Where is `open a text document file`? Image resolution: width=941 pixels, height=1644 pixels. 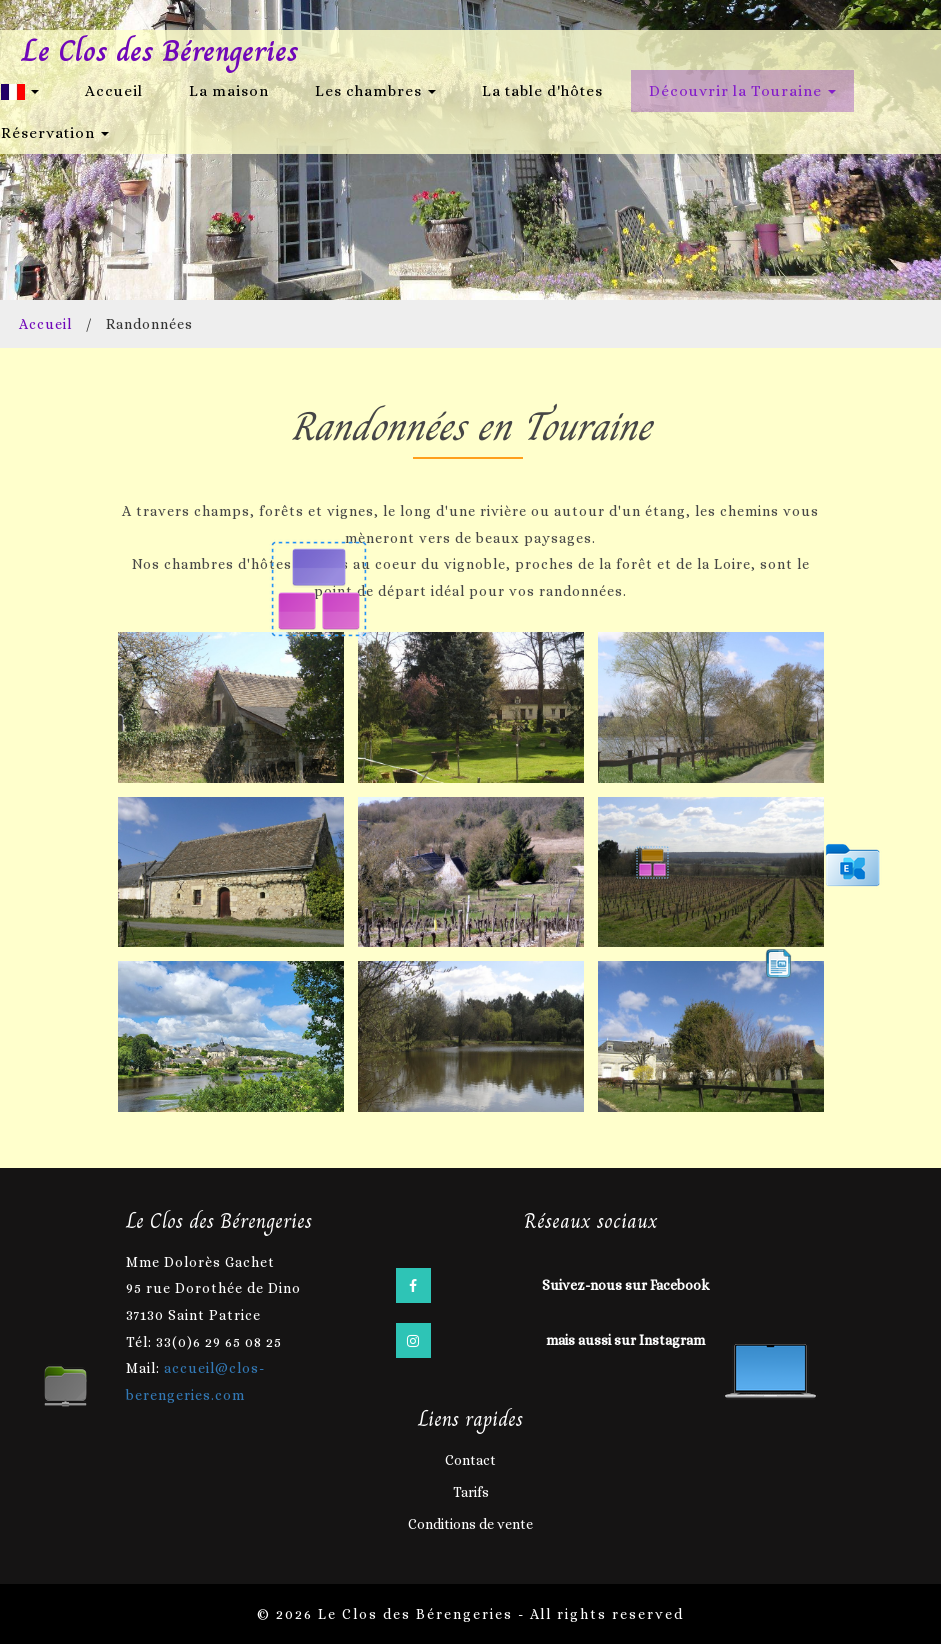
open a text document file is located at coordinates (778, 963).